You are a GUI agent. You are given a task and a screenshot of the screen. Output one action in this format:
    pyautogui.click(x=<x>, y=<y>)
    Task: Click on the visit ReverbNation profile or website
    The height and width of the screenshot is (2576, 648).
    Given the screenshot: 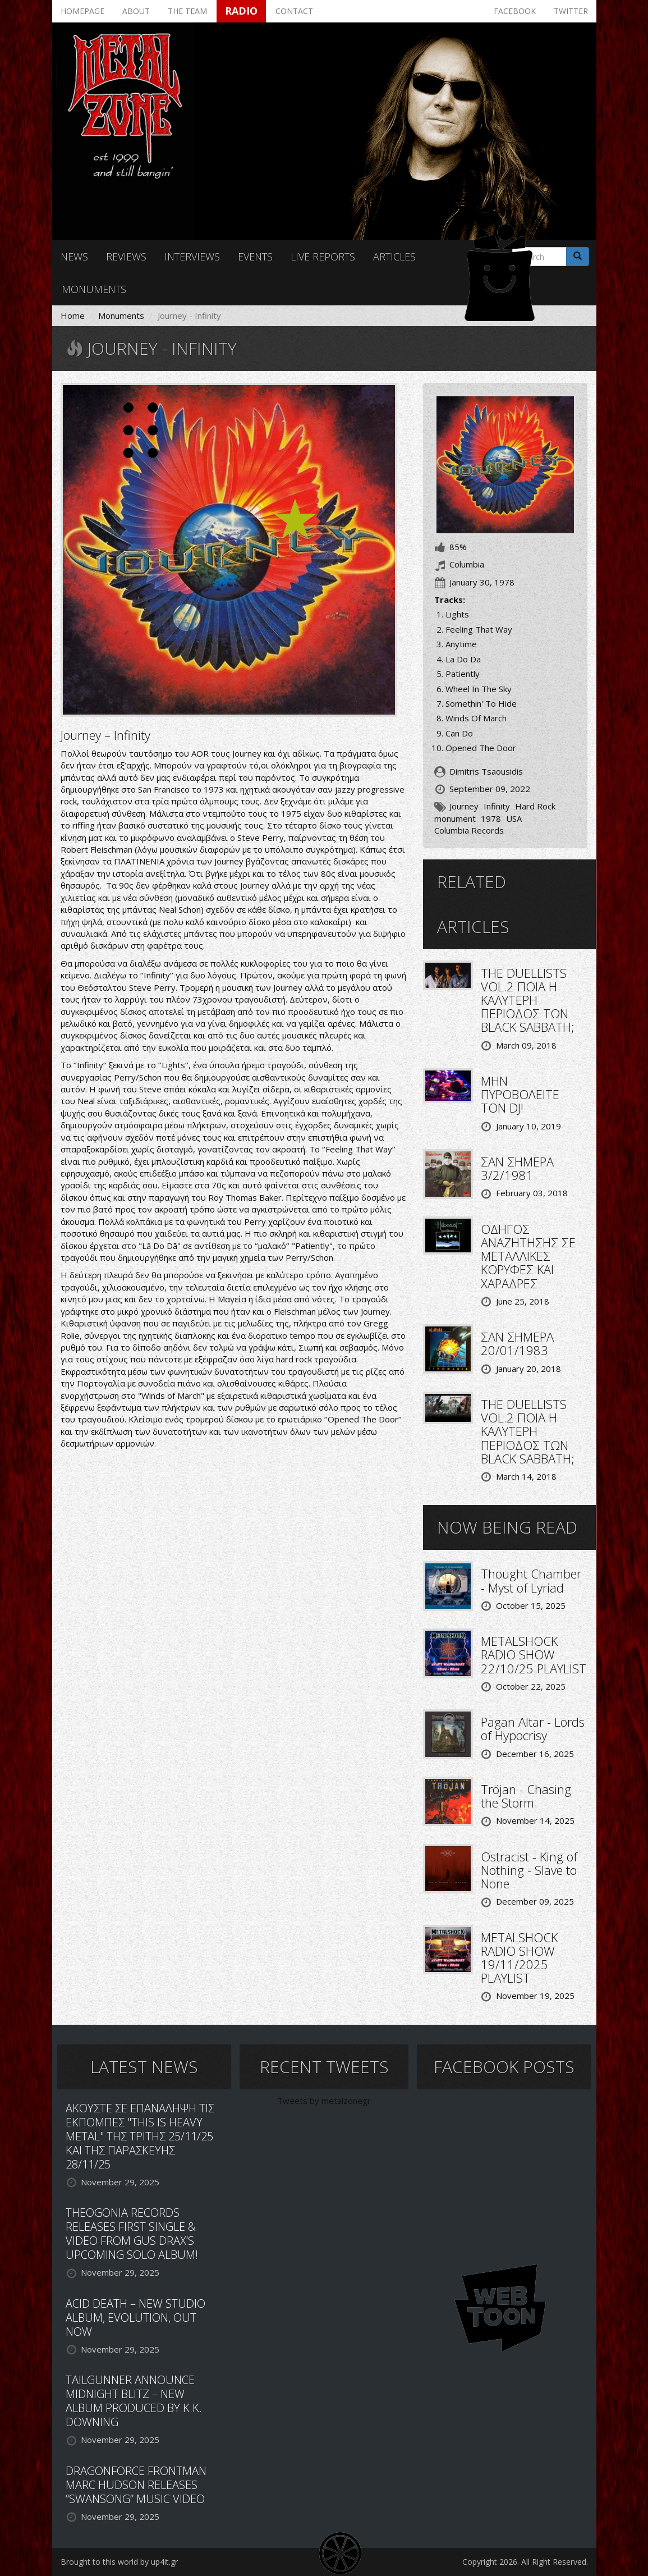 What is the action you would take?
    pyautogui.click(x=295, y=519)
    